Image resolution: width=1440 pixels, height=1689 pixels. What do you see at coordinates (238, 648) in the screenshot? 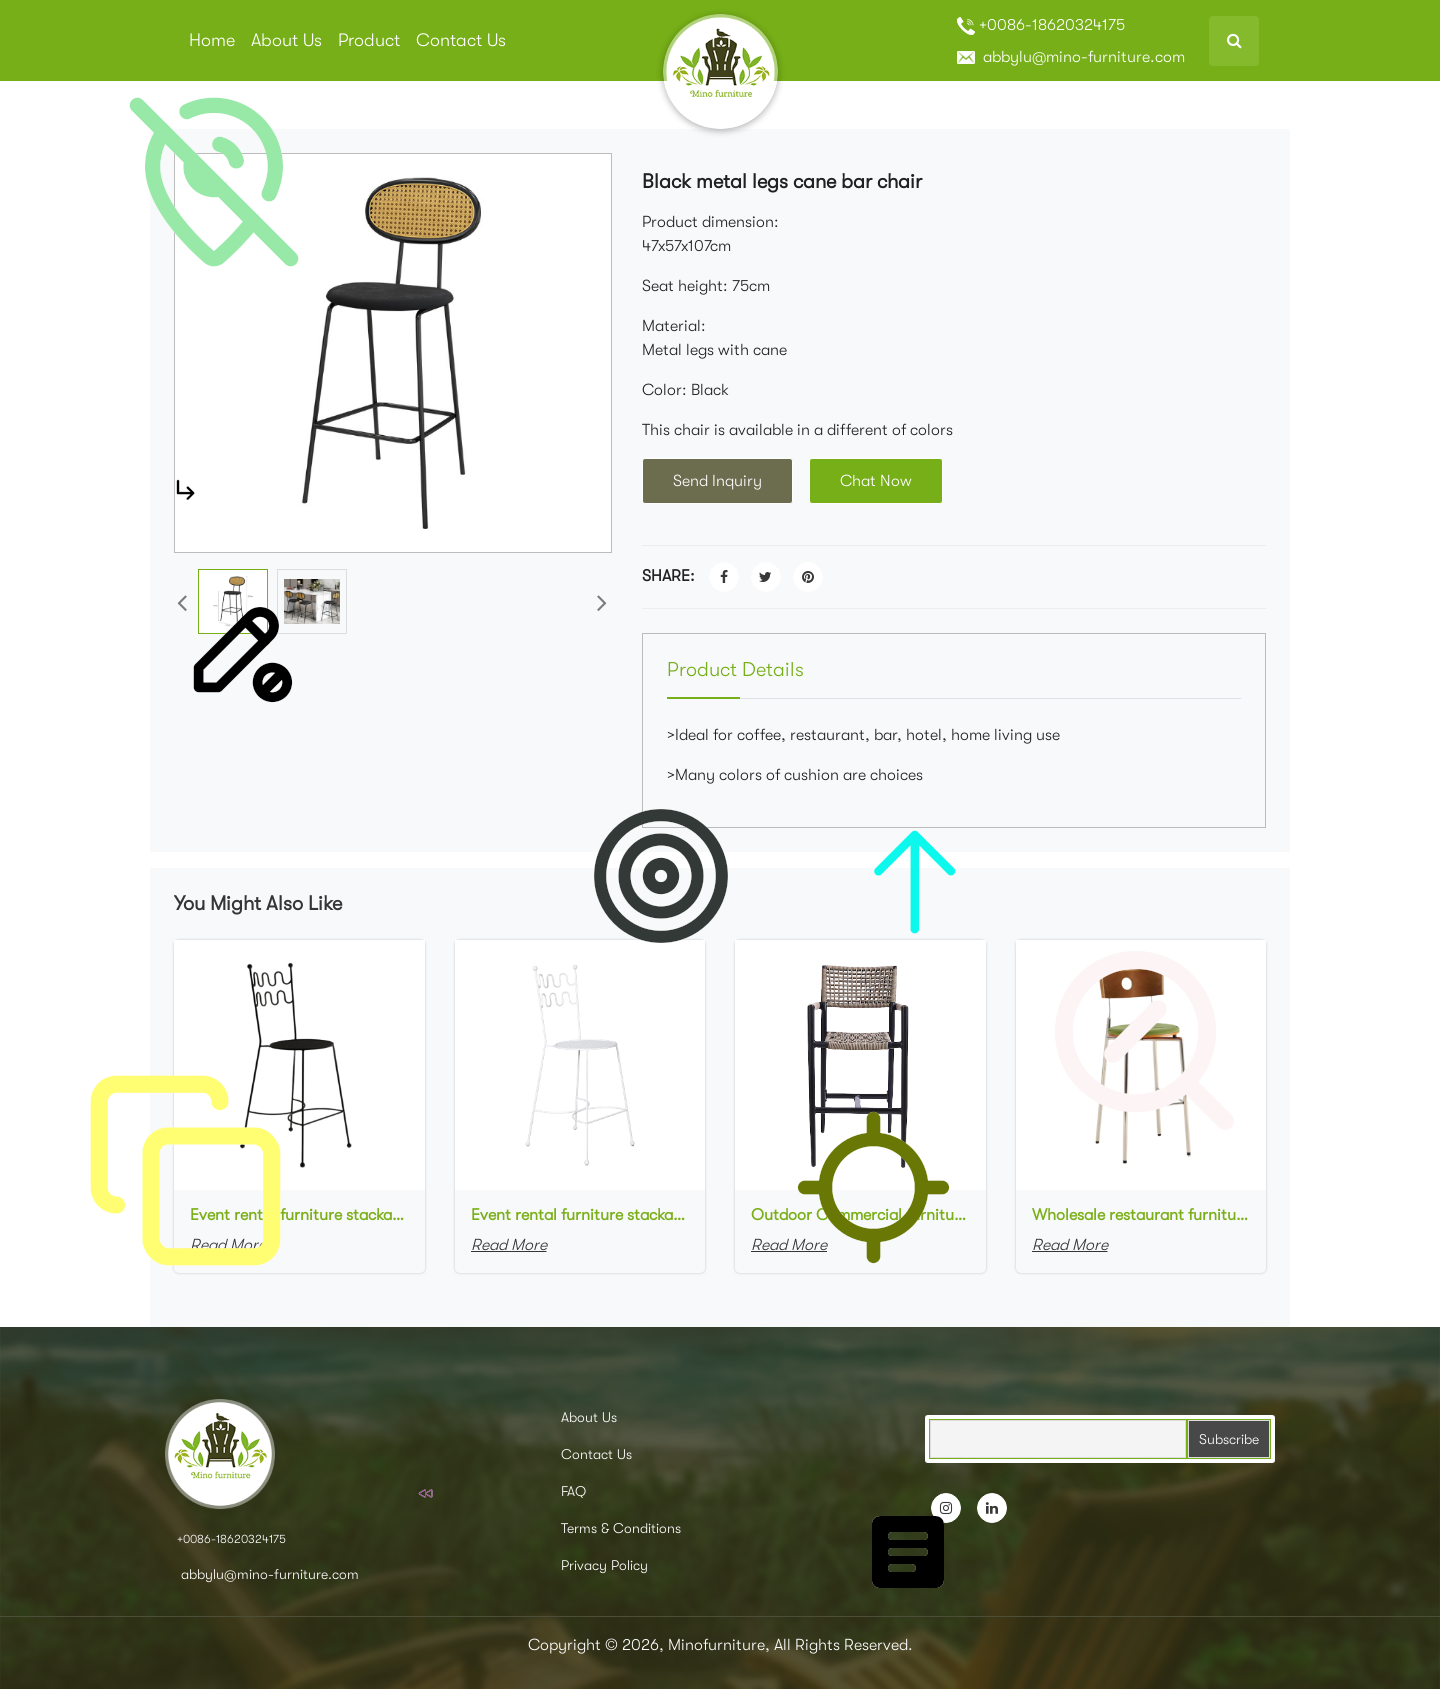
I see `cancel editing mode` at bounding box center [238, 648].